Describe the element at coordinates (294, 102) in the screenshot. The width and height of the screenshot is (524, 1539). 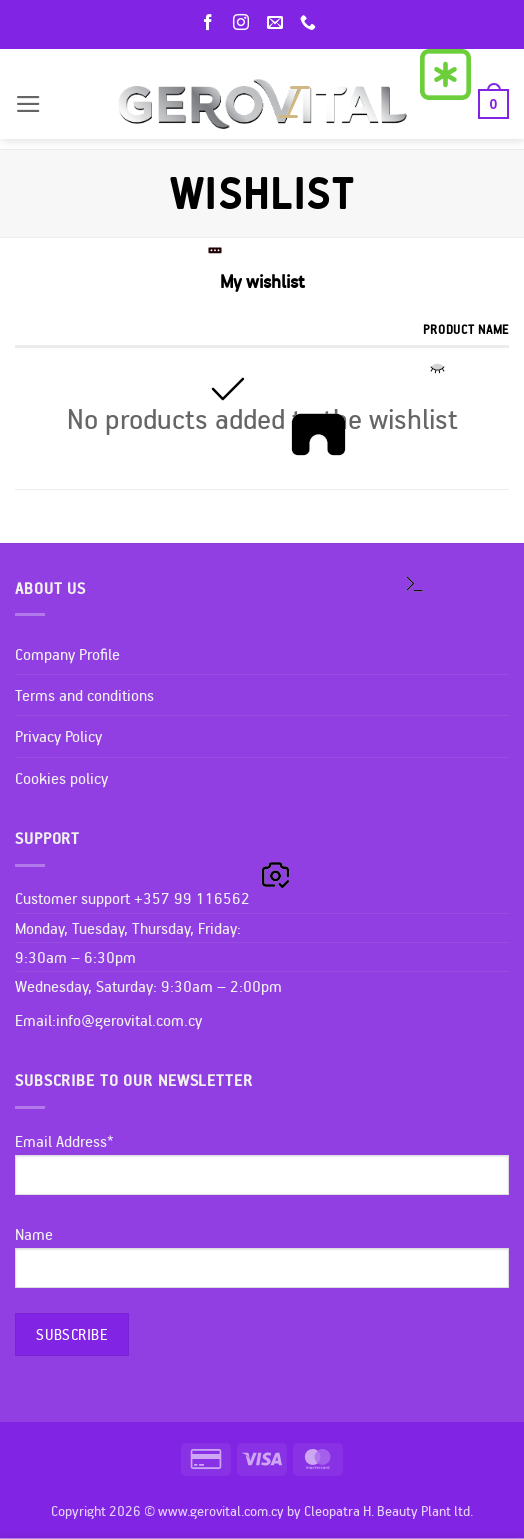
I see `apply italic formatting to selected text` at that location.